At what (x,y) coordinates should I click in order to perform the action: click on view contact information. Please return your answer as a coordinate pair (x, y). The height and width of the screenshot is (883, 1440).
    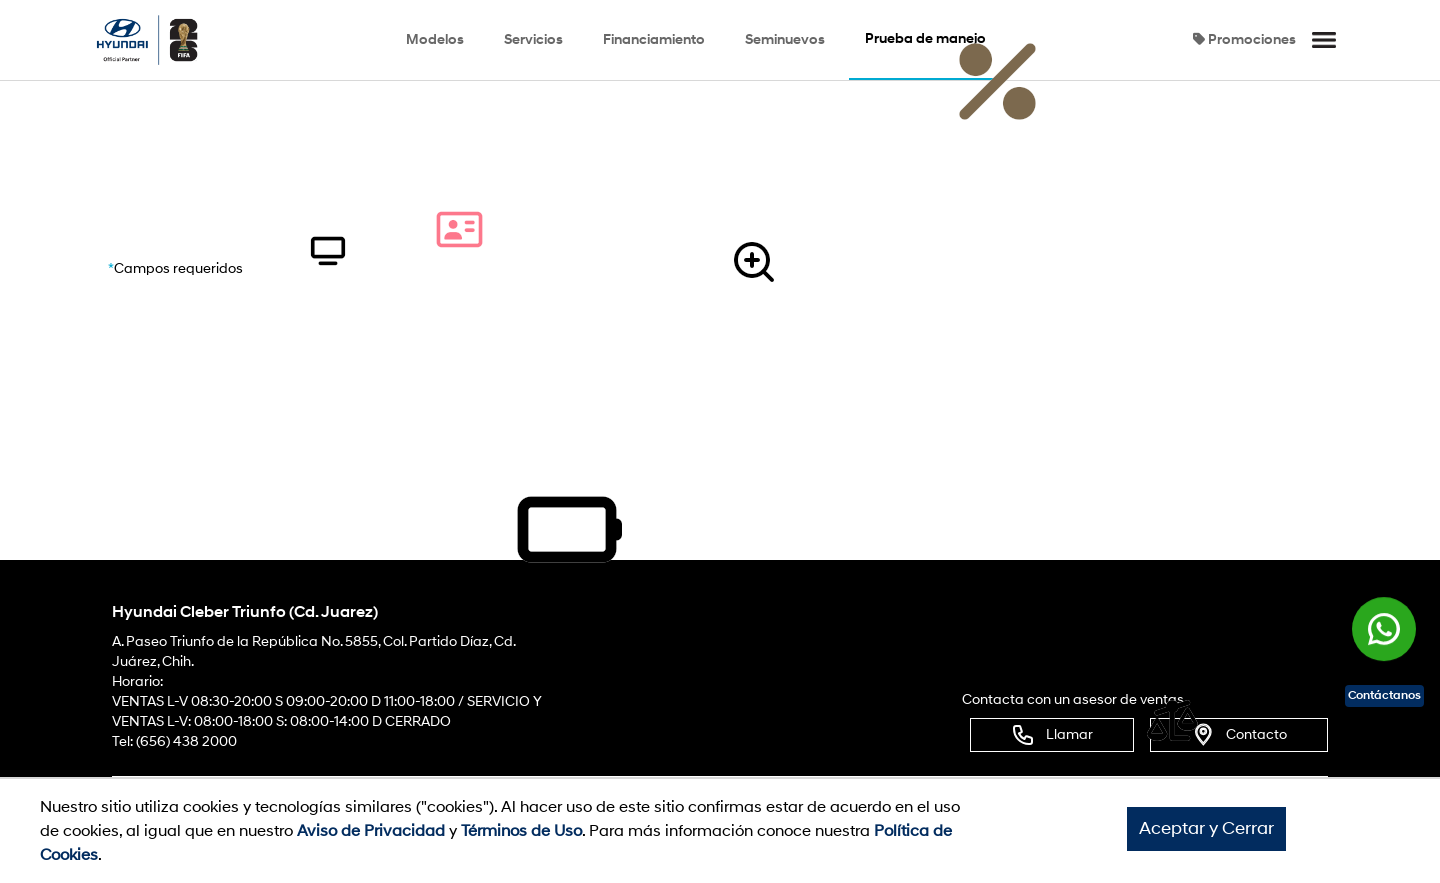
    Looking at the image, I should click on (459, 229).